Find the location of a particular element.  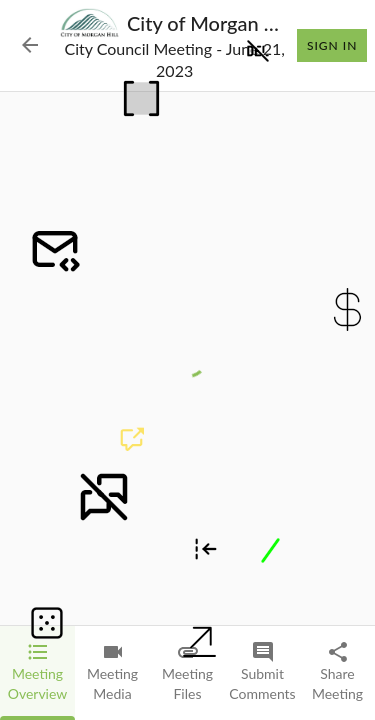

view or edit code snippets is located at coordinates (141, 98).